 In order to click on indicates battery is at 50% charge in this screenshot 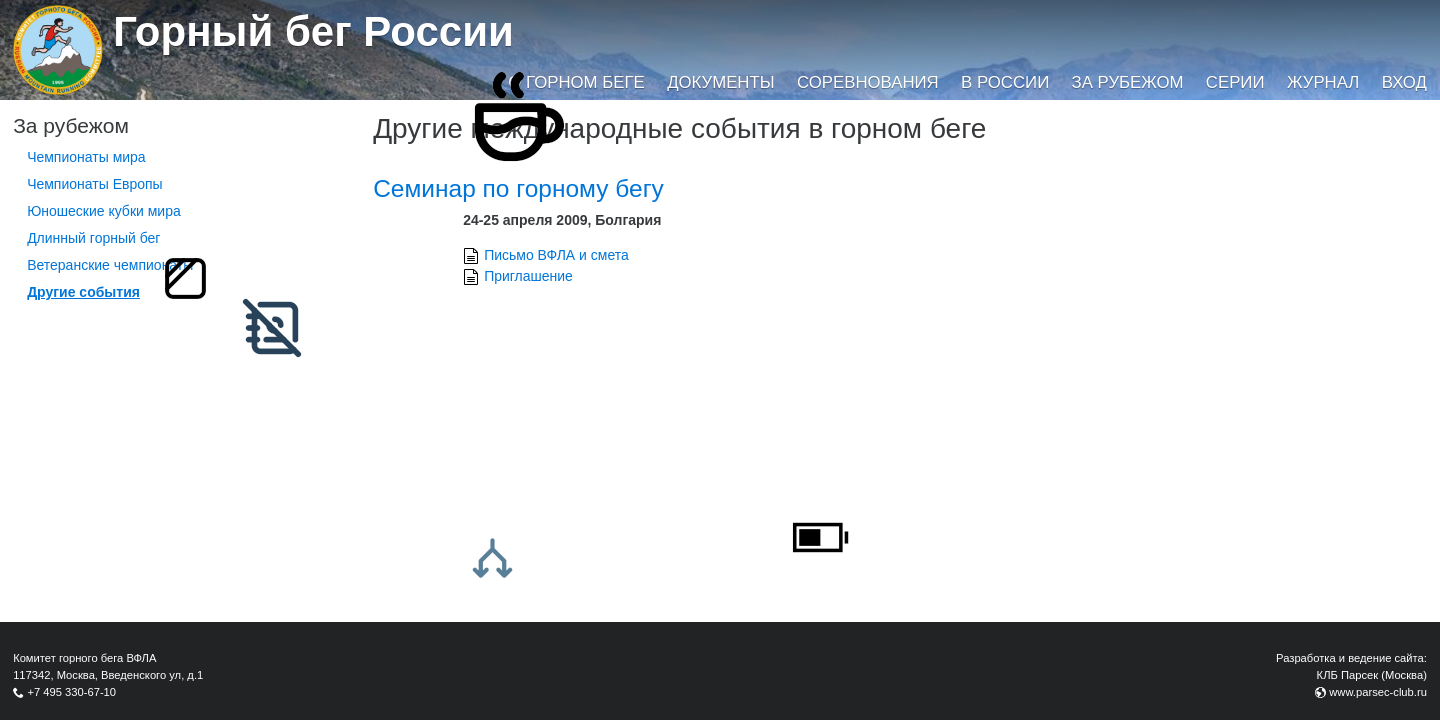, I will do `click(820, 537)`.